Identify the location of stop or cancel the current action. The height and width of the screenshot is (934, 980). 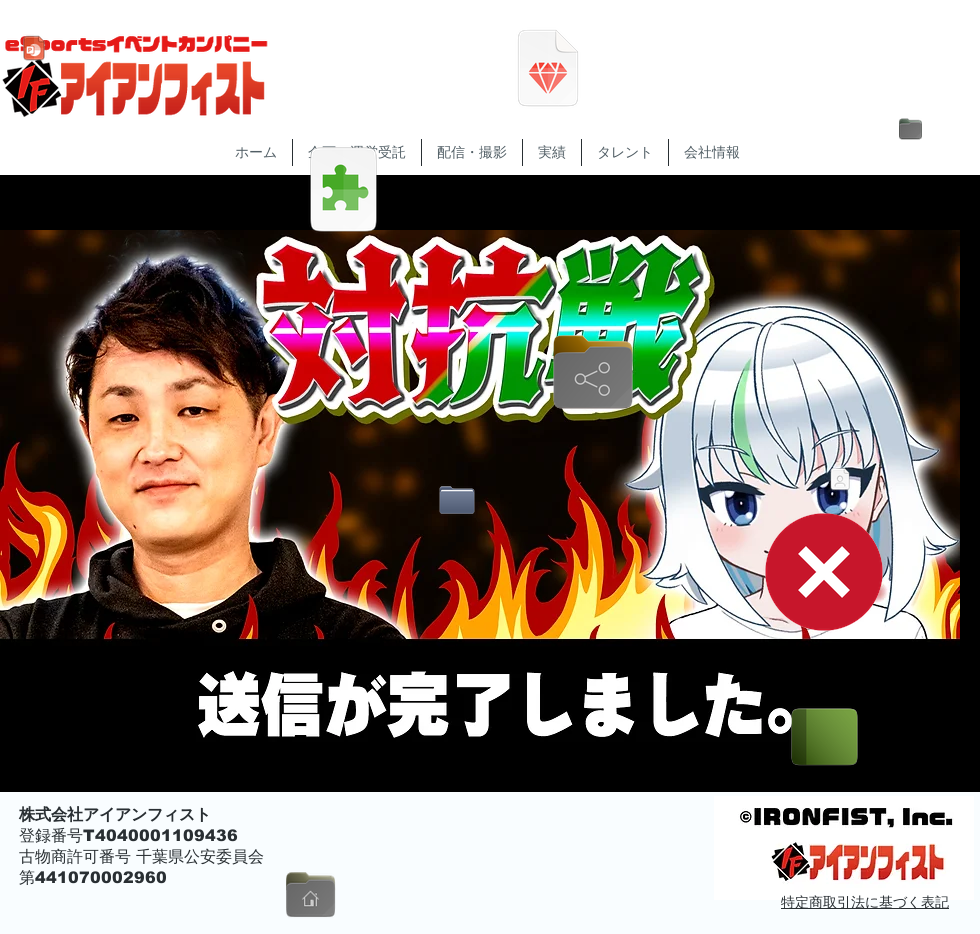
(824, 572).